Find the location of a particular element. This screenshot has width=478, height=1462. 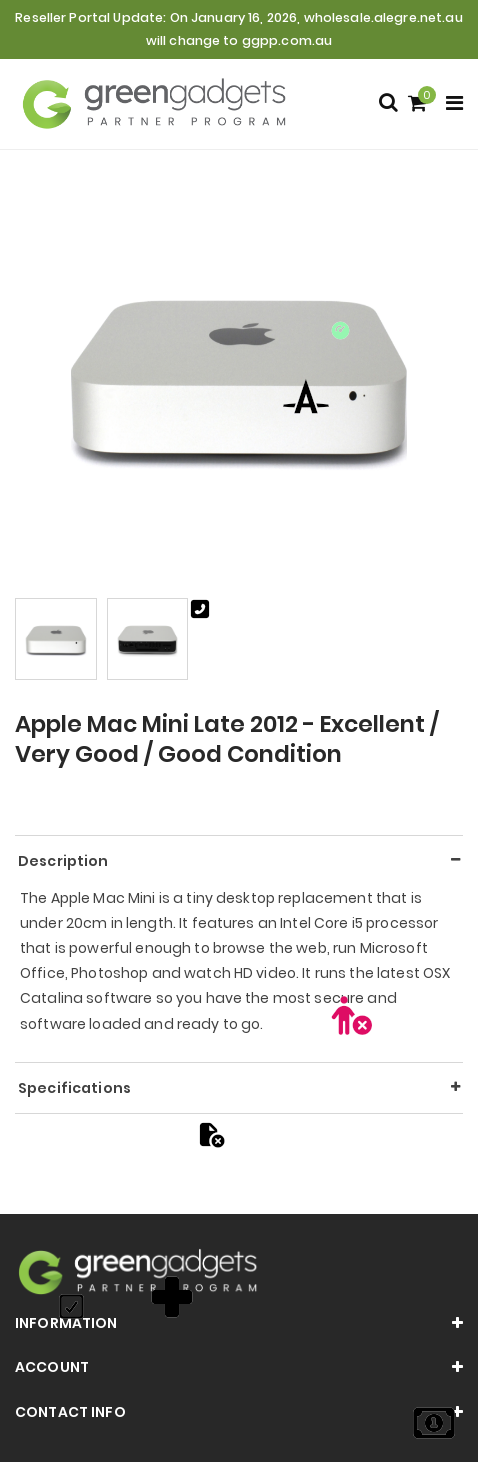

make or receive a phone call is located at coordinates (200, 609).